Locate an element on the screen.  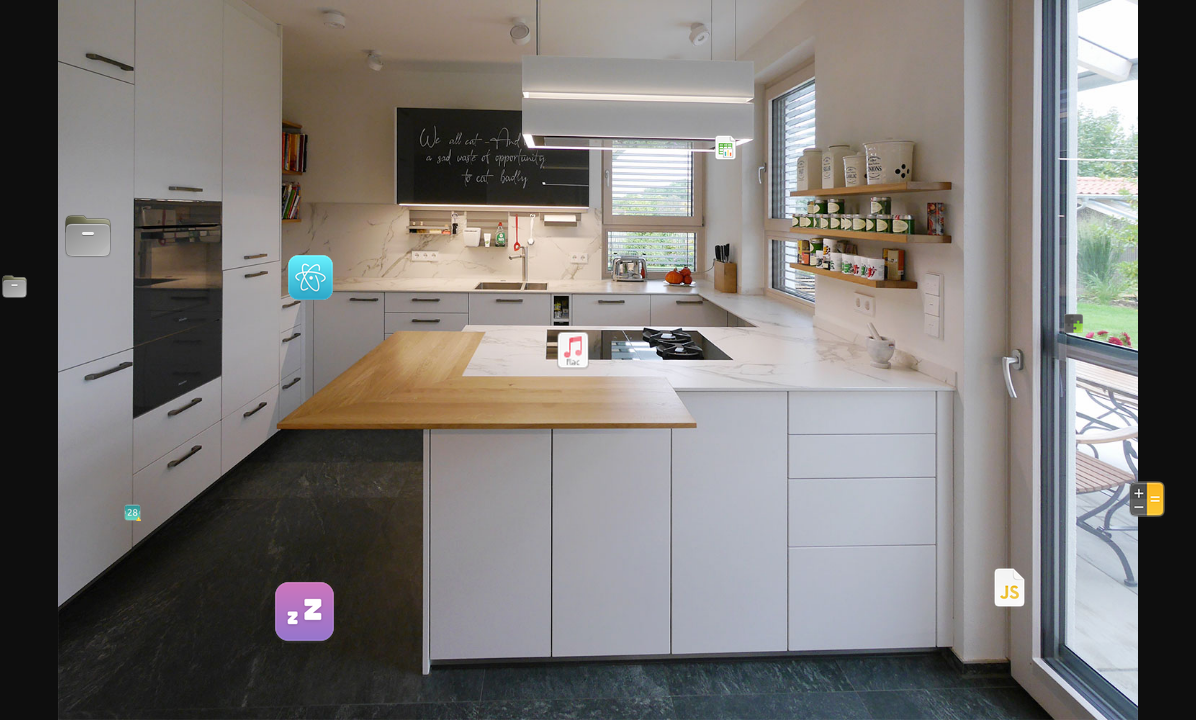
a flac audio file is located at coordinates (573, 350).